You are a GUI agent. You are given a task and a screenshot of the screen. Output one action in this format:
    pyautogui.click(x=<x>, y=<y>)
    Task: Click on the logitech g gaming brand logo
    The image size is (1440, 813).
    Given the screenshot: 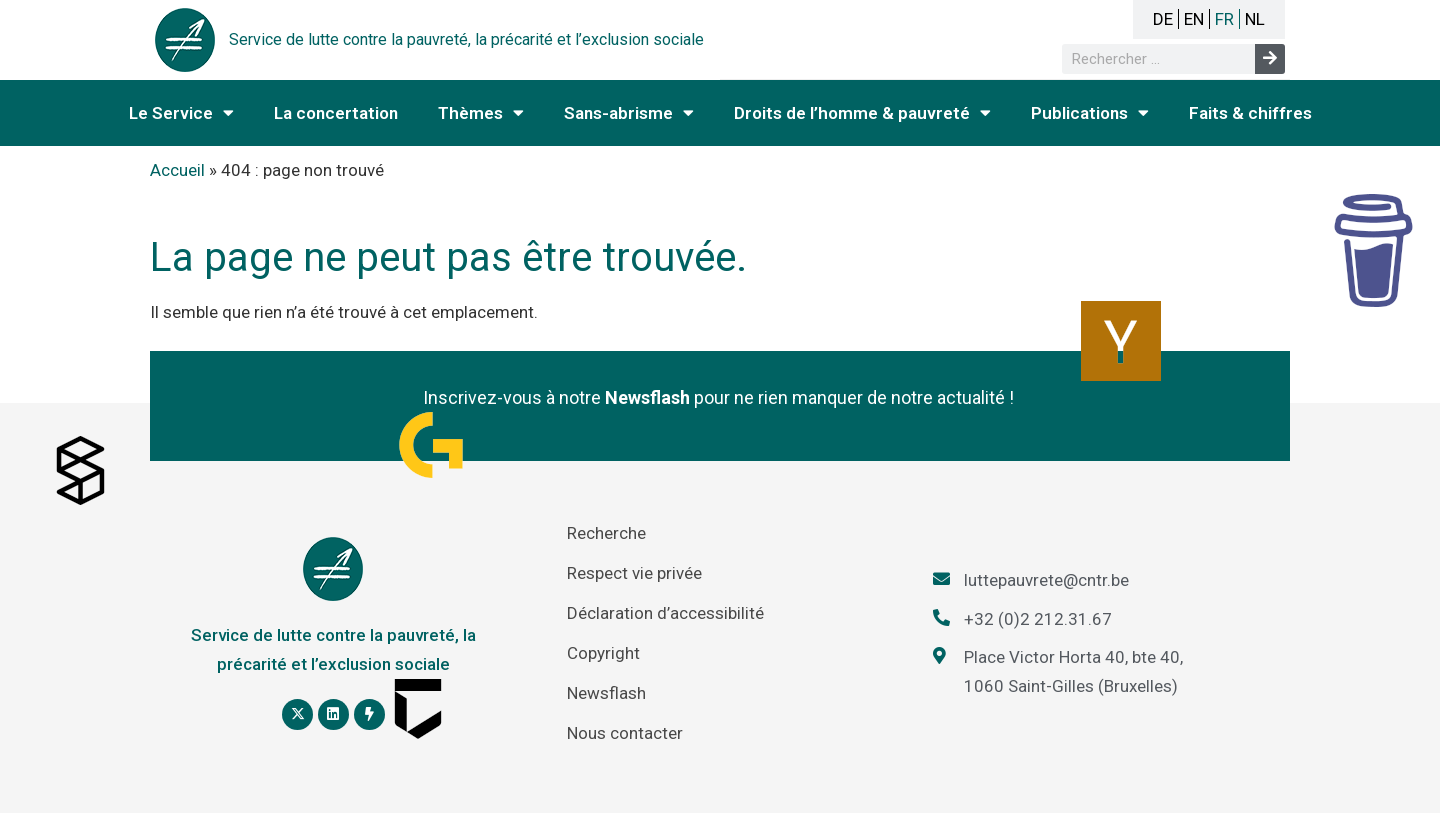 What is the action you would take?
    pyautogui.click(x=431, y=445)
    